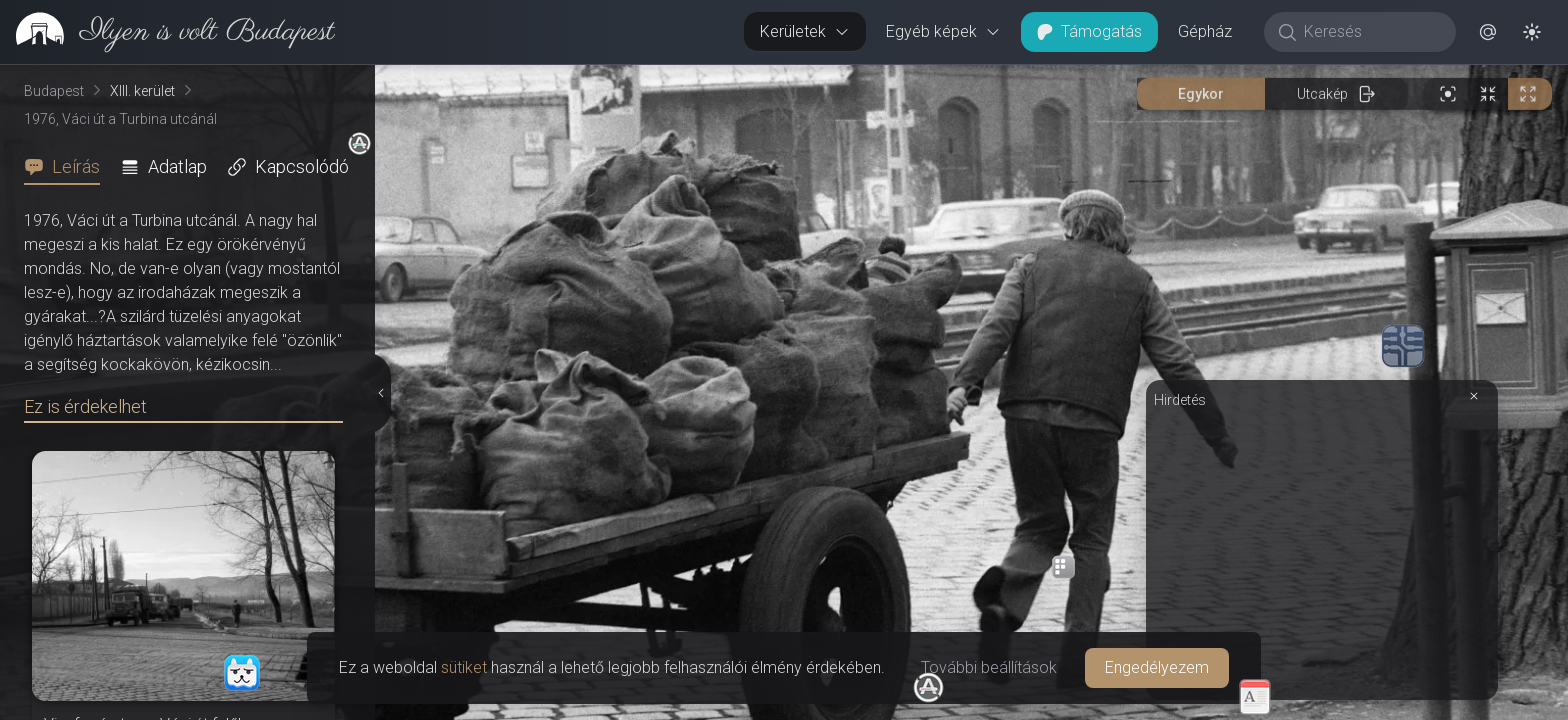 The width and height of the screenshot is (1568, 720). What do you see at coordinates (1255, 697) in the screenshot?
I see `open ebook reader application` at bounding box center [1255, 697].